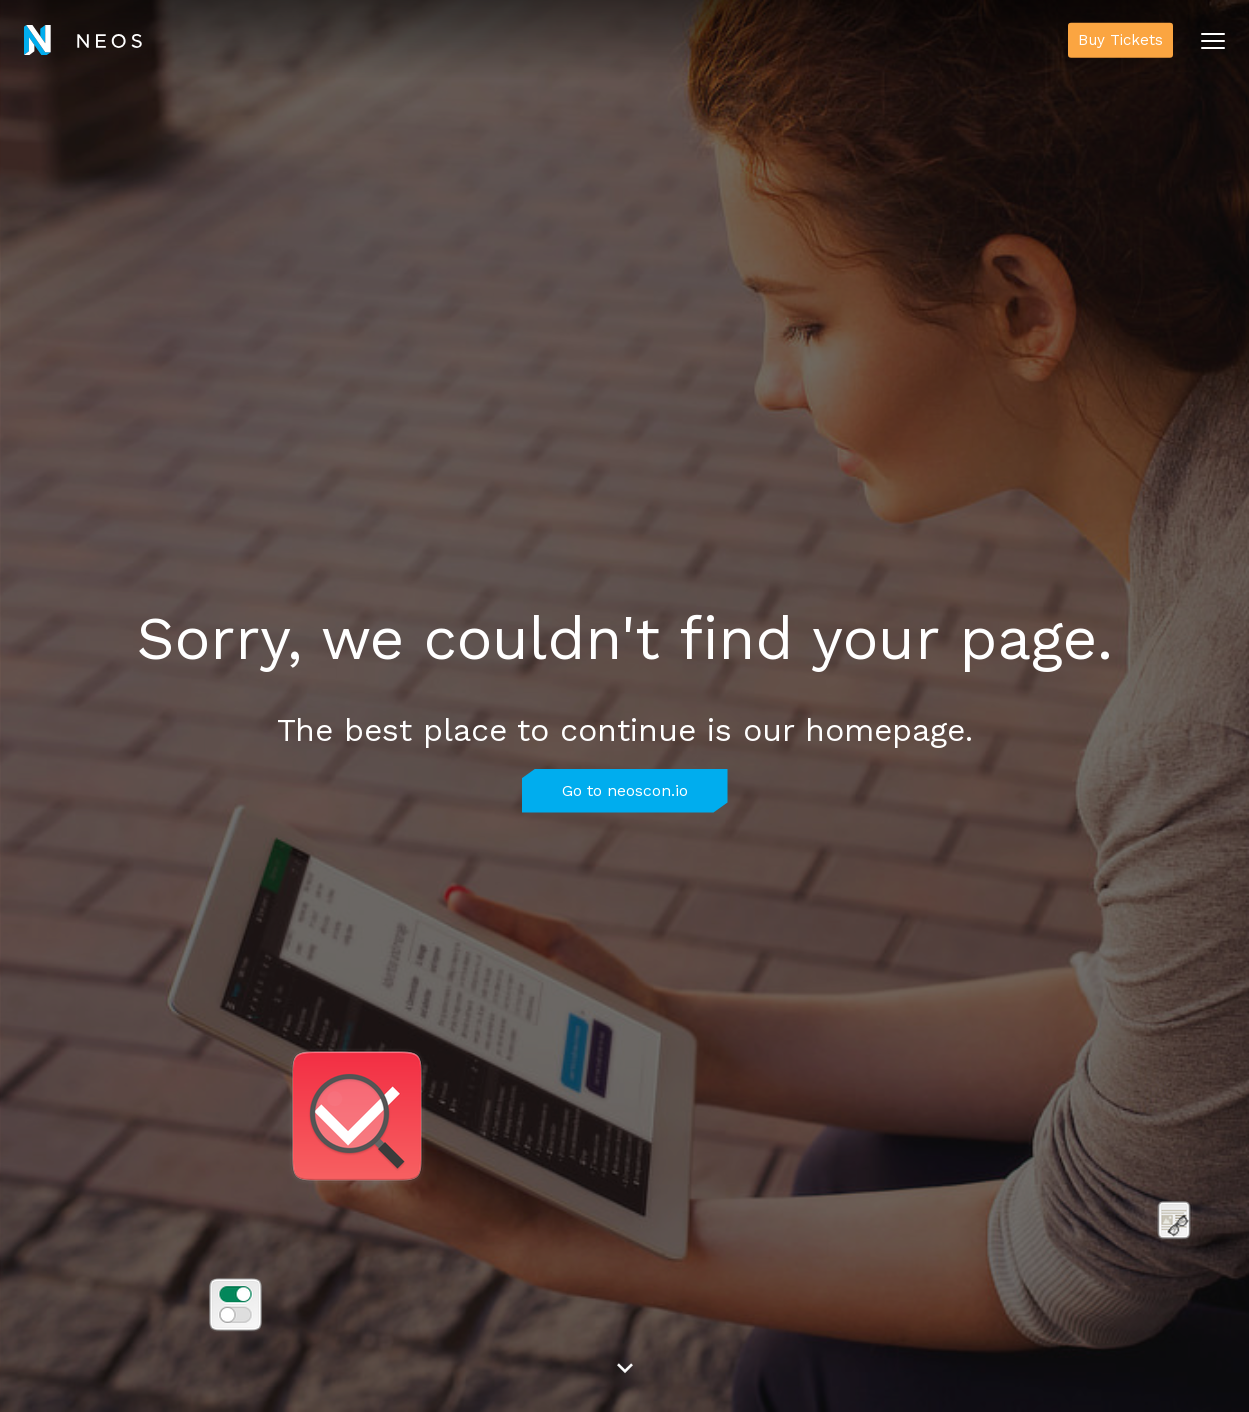 The height and width of the screenshot is (1412, 1249). Describe the element at coordinates (235, 1304) in the screenshot. I see `open gnome tweaks application` at that location.